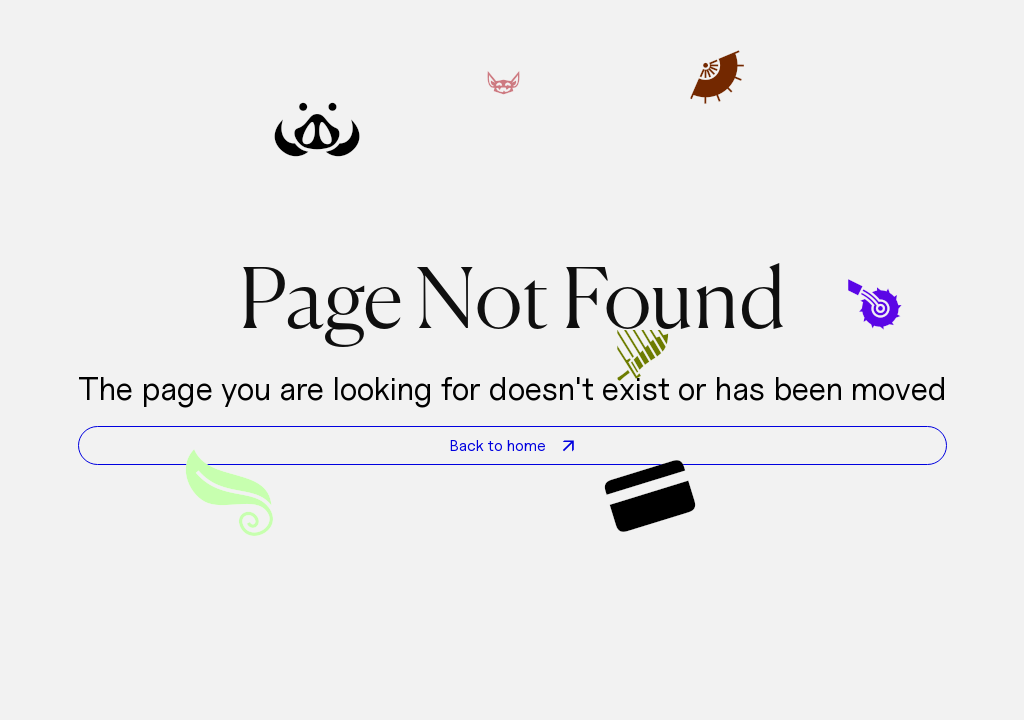  I want to click on indicates natural or organic content, so click(229, 492).